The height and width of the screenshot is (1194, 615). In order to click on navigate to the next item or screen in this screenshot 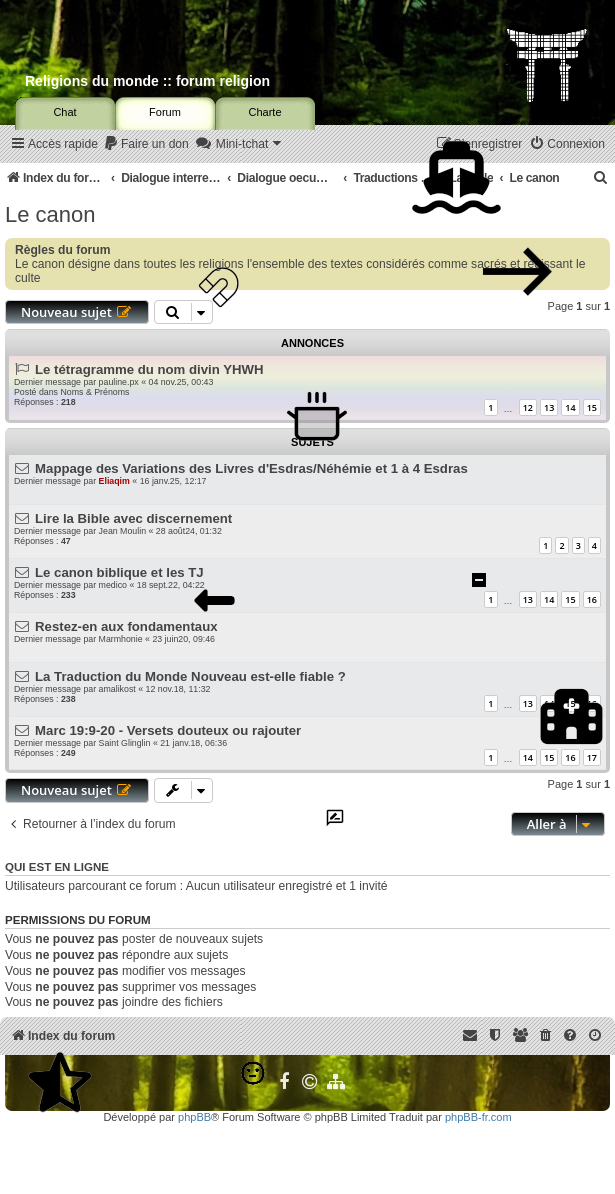, I will do `click(517, 271)`.